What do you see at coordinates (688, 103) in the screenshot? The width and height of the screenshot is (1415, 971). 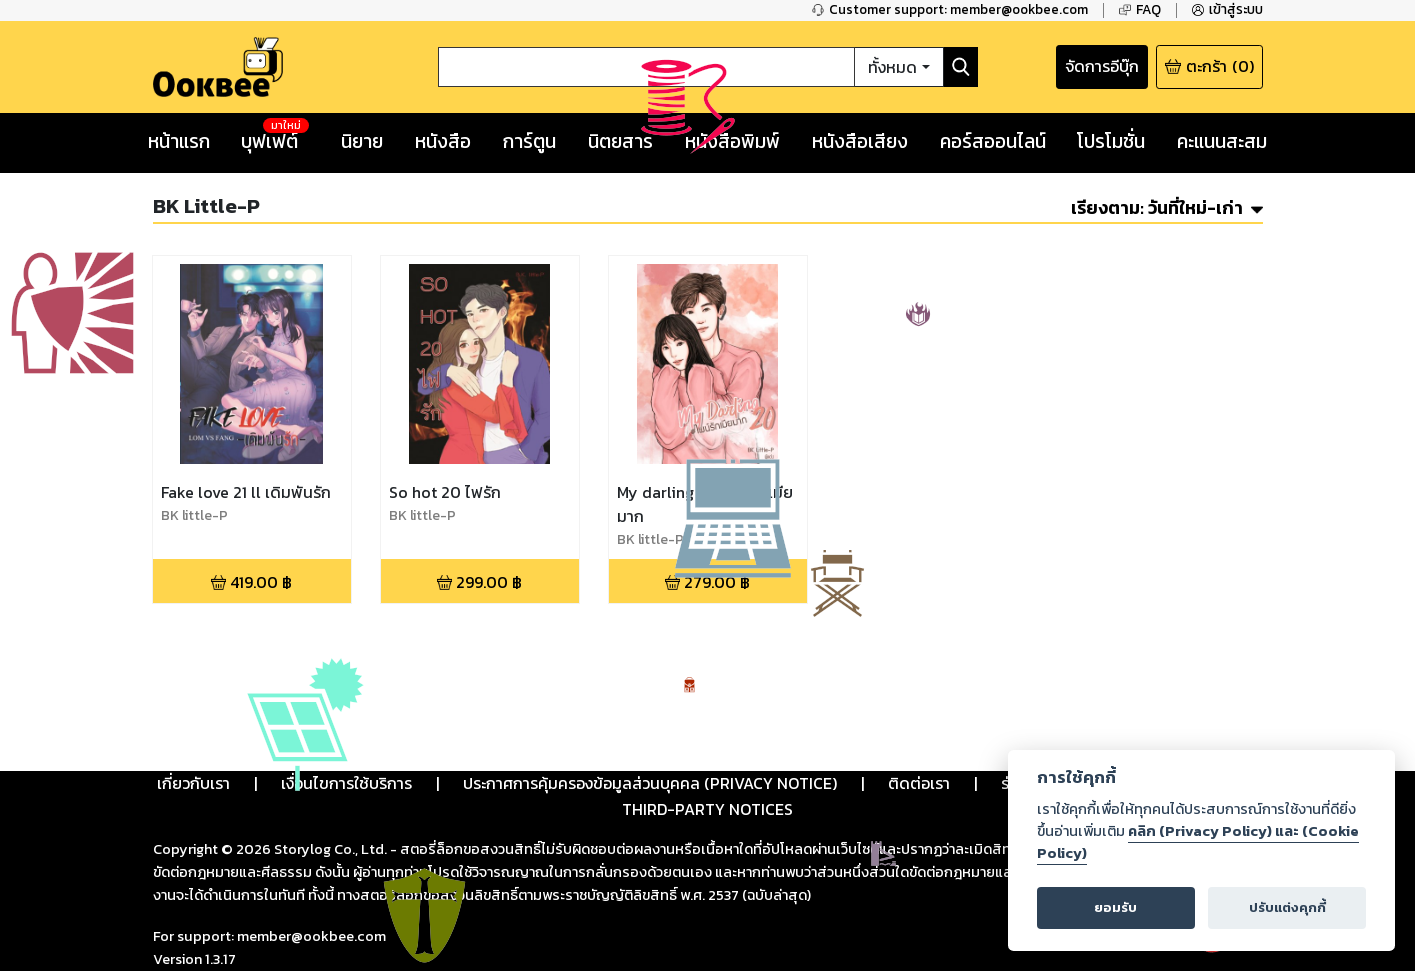 I see `access sewing or crafting tools` at bounding box center [688, 103].